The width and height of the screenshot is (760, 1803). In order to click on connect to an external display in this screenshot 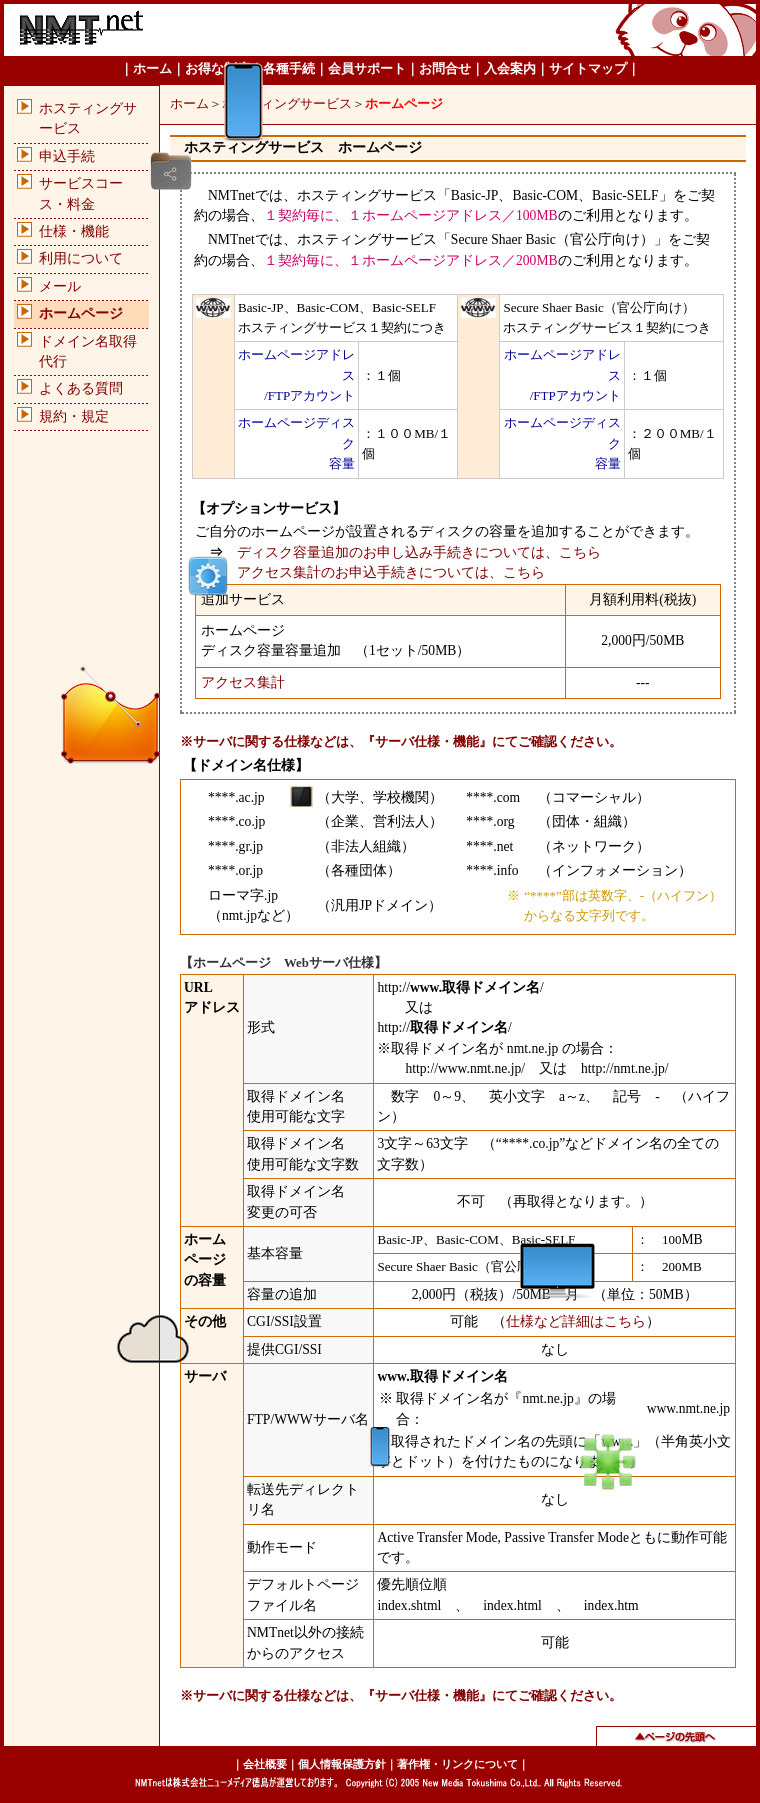, I will do `click(557, 1262)`.